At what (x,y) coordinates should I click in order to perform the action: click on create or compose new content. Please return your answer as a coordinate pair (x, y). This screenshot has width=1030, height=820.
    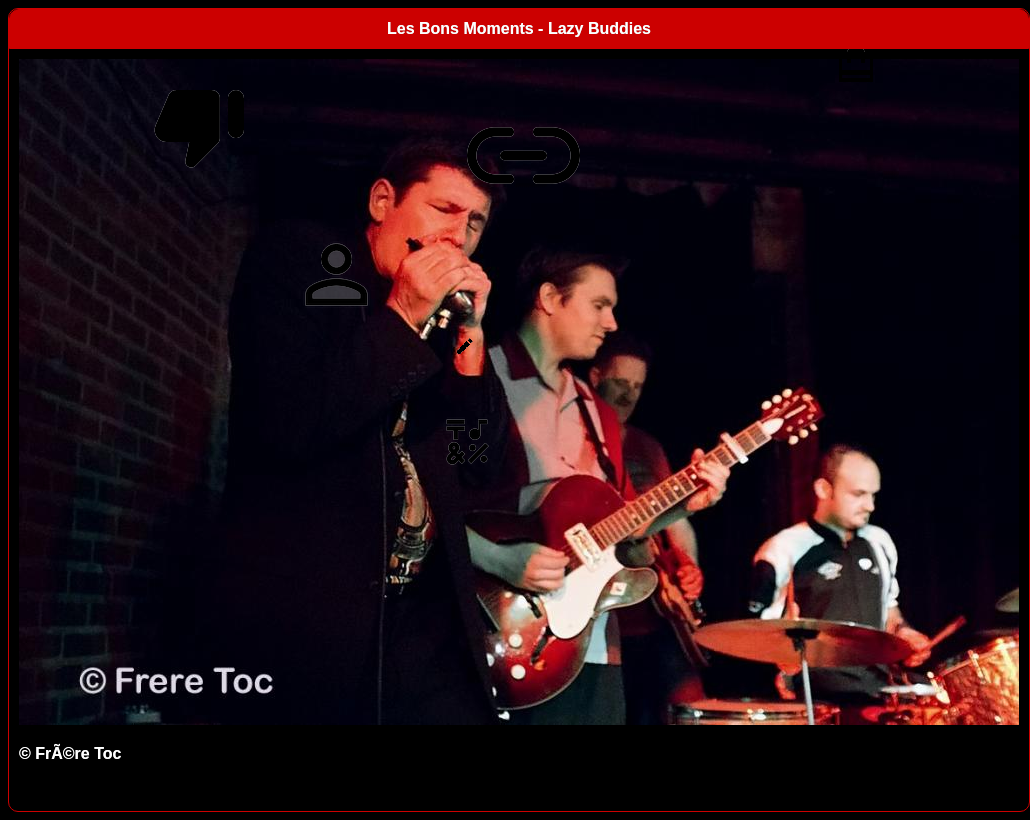
    Looking at the image, I should click on (465, 346).